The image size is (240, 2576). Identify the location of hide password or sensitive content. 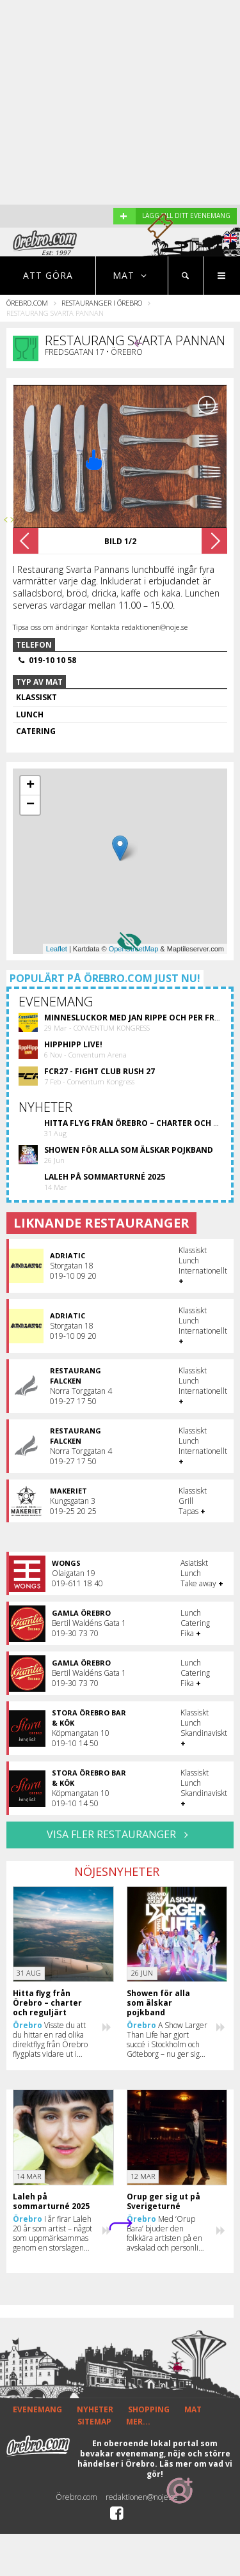
(129, 942).